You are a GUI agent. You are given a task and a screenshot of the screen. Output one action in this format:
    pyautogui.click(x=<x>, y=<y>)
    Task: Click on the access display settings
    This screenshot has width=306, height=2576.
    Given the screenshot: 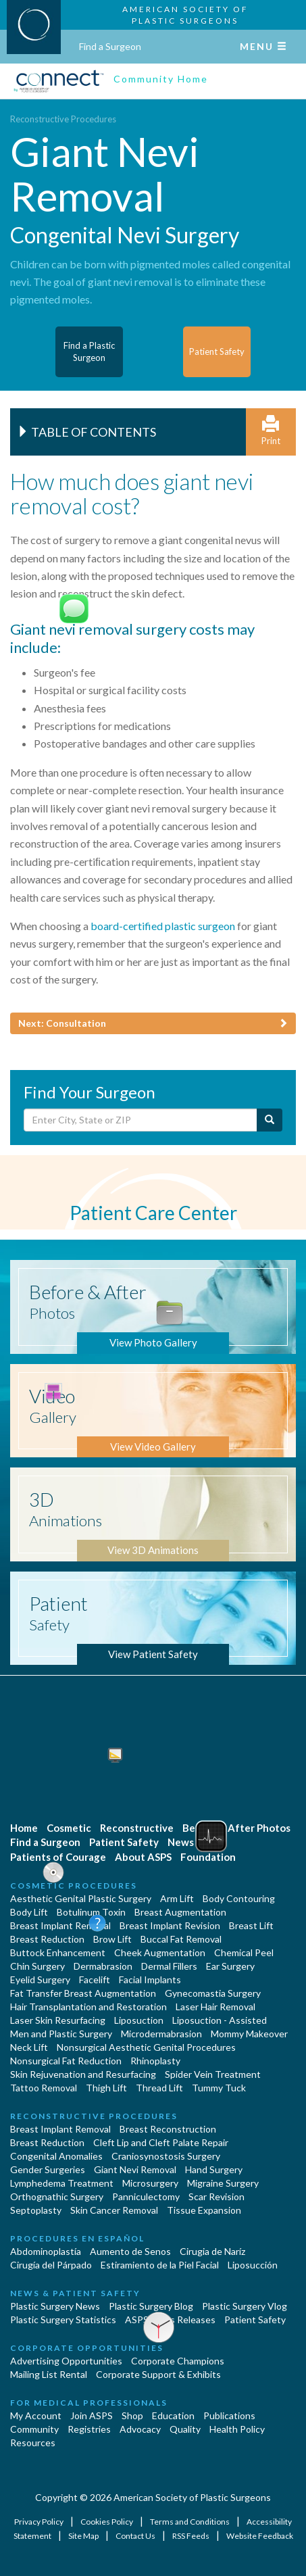 What is the action you would take?
    pyautogui.click(x=115, y=1755)
    